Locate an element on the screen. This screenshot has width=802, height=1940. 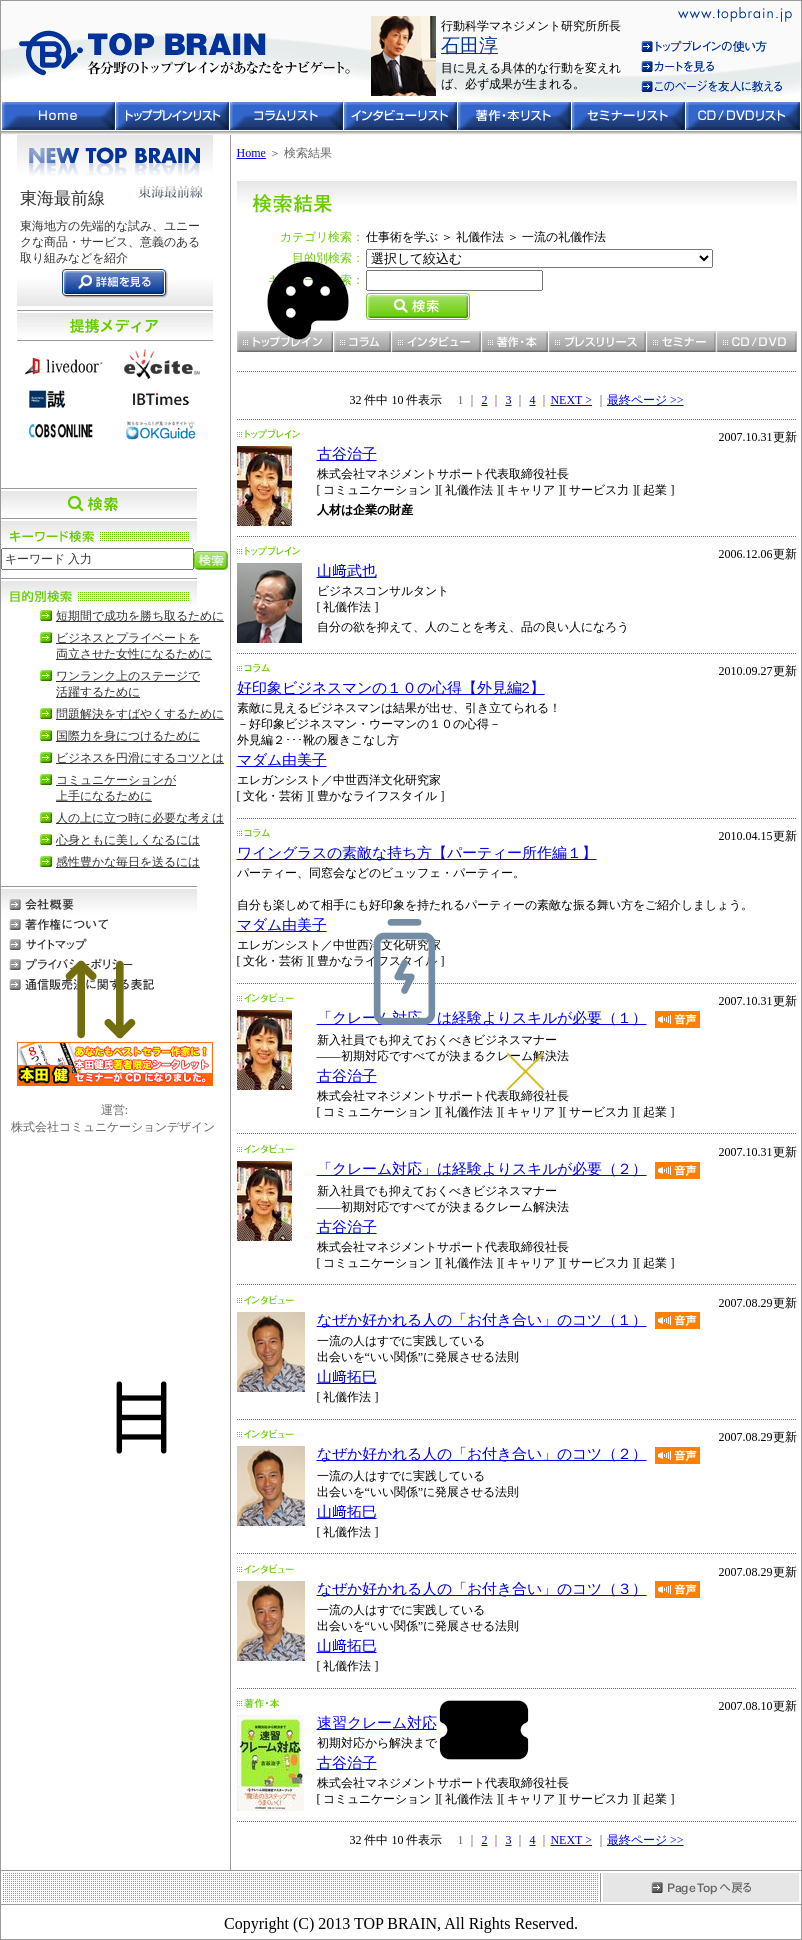
indicates device is currently charging is located at coordinates (404, 973).